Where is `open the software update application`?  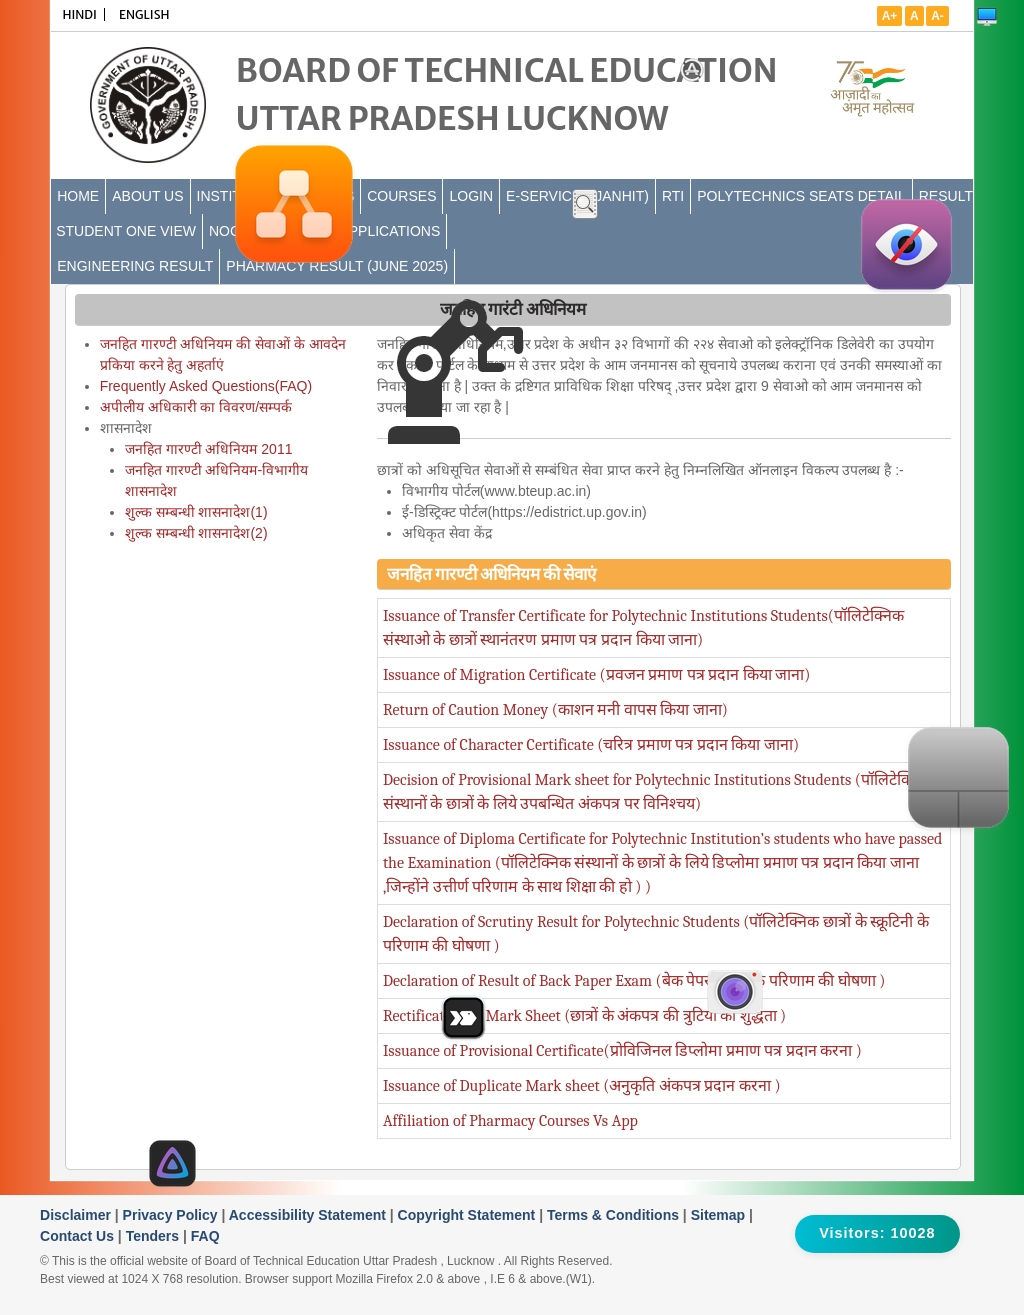 open the software update application is located at coordinates (692, 70).